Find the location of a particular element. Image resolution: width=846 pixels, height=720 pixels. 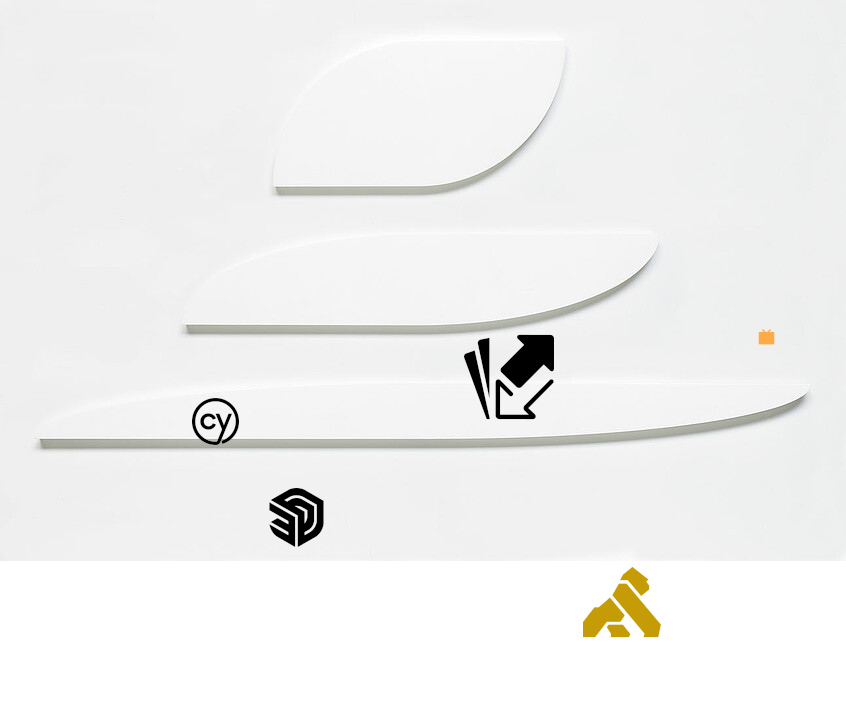

open tv or video streaming app is located at coordinates (766, 337).